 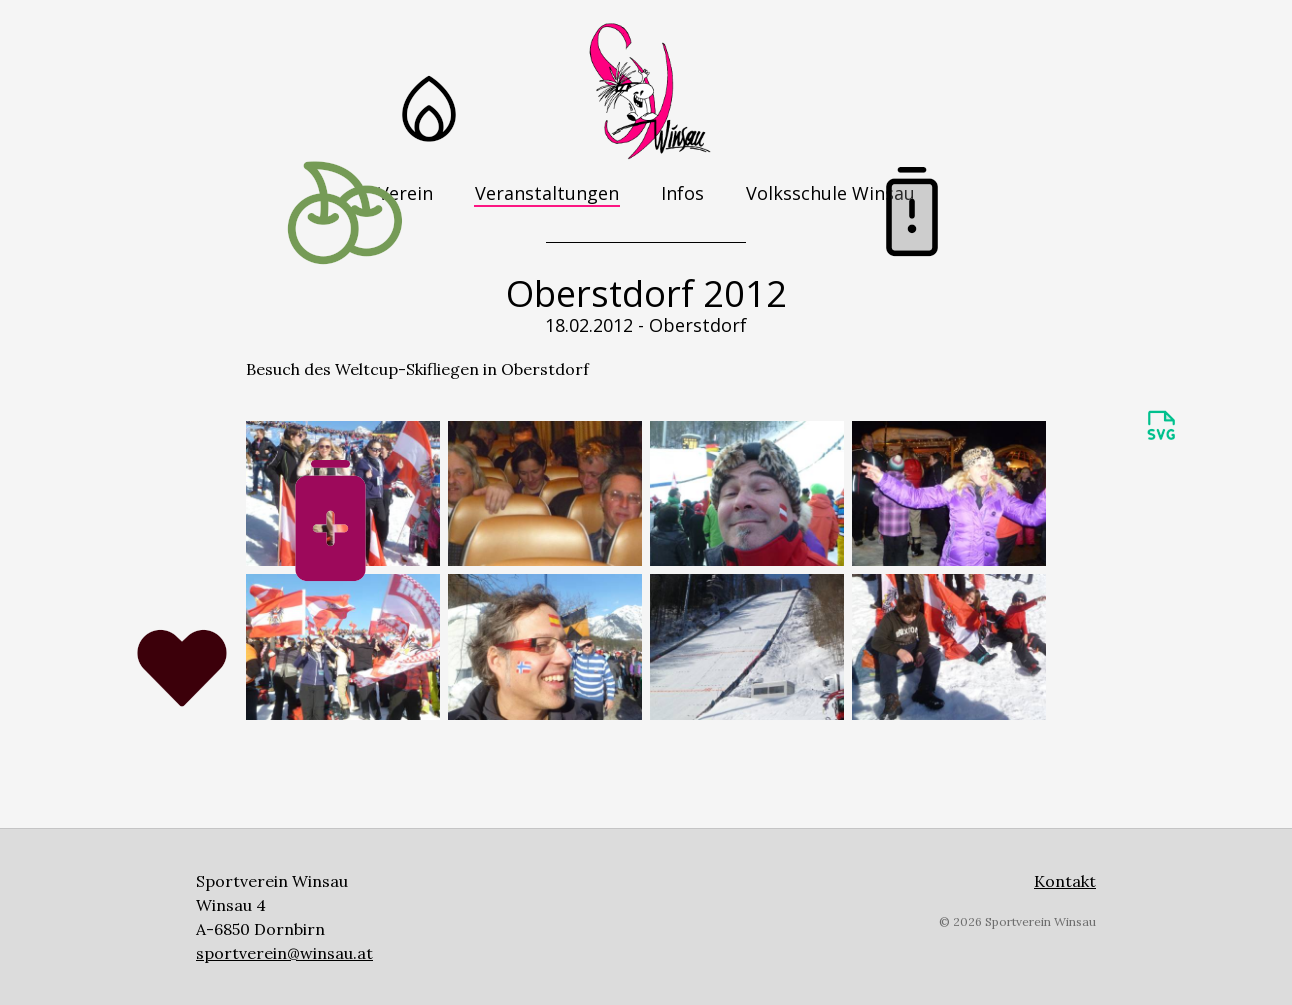 What do you see at coordinates (1161, 426) in the screenshot?
I see `open or view an SVG file` at bounding box center [1161, 426].